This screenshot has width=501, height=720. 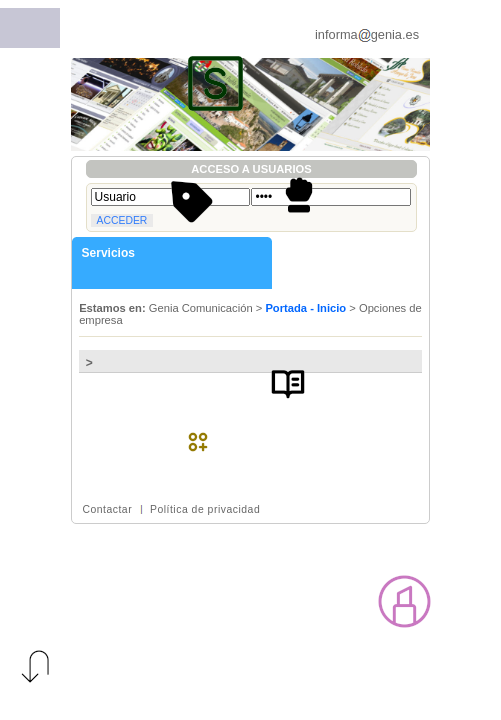 I want to click on undo or go back to previous state, so click(x=36, y=666).